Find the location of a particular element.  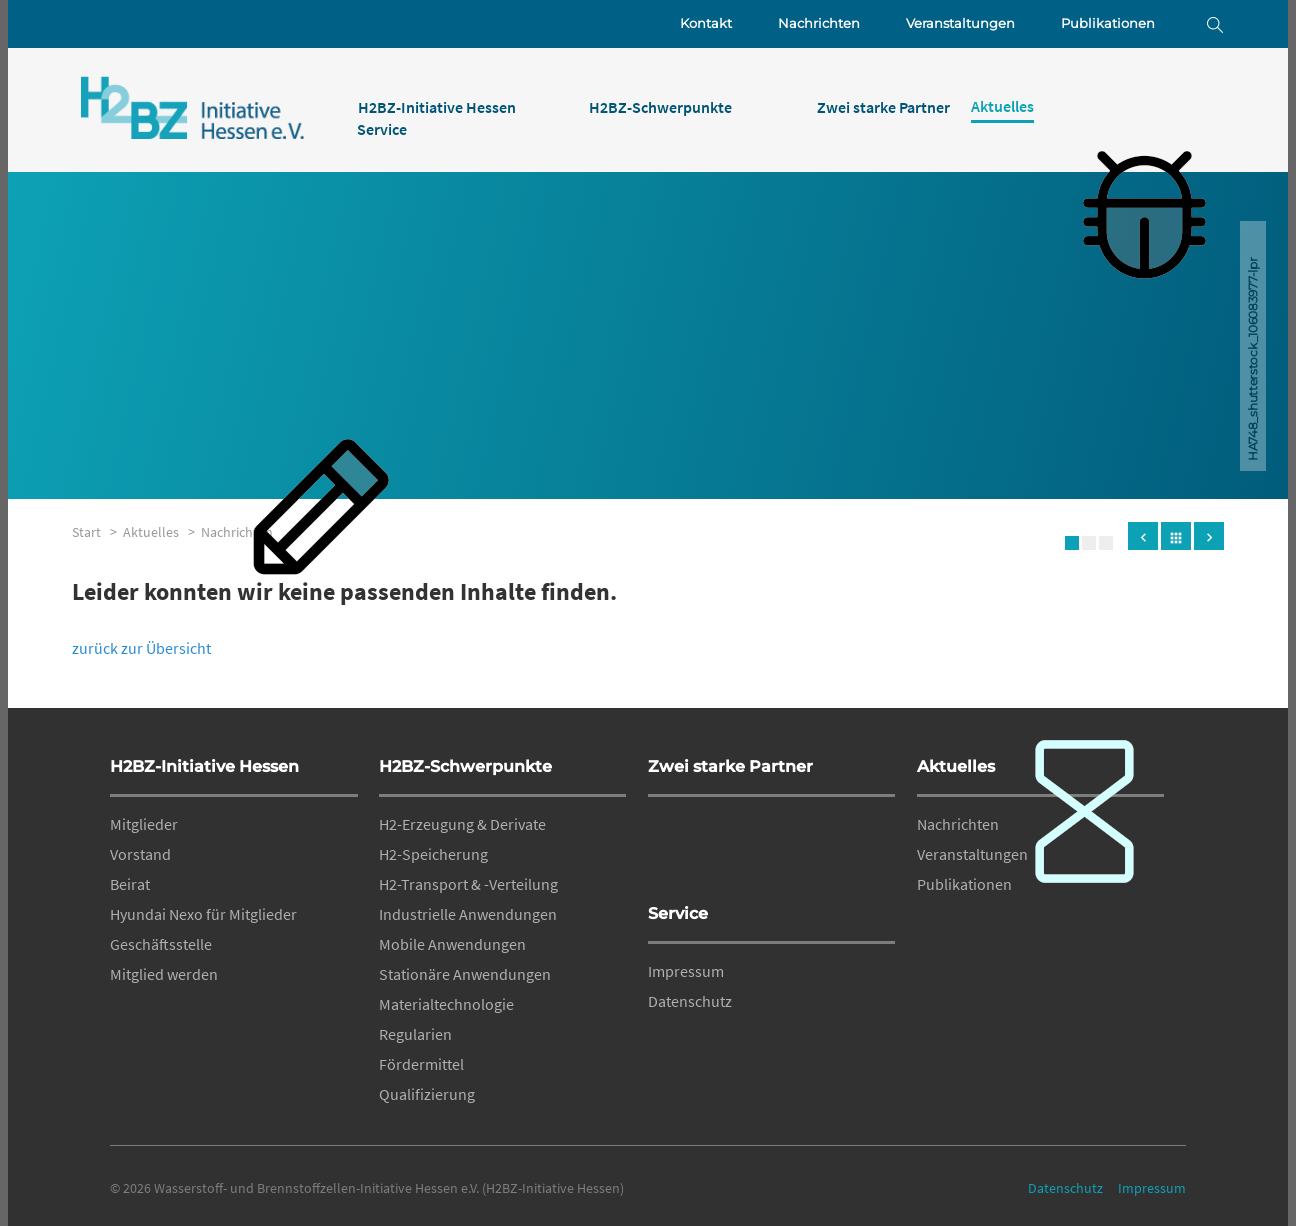

edit content or text is located at coordinates (318, 509).